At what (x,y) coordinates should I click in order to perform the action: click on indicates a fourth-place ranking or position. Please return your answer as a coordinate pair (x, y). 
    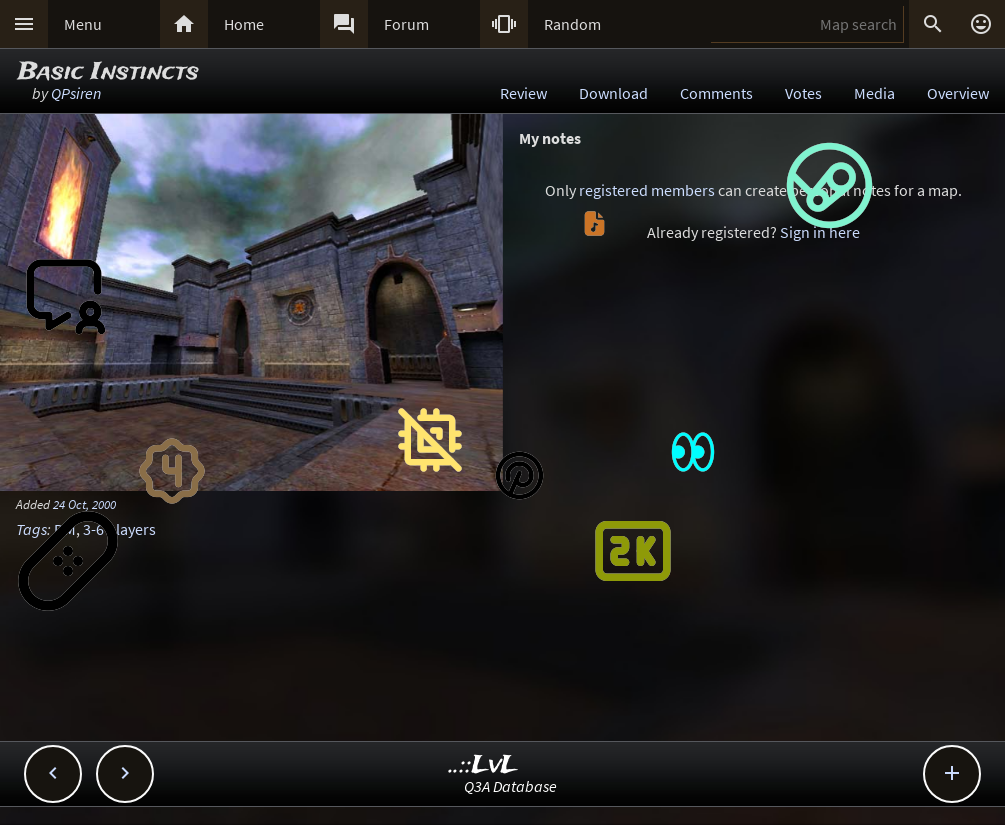
    Looking at the image, I should click on (172, 471).